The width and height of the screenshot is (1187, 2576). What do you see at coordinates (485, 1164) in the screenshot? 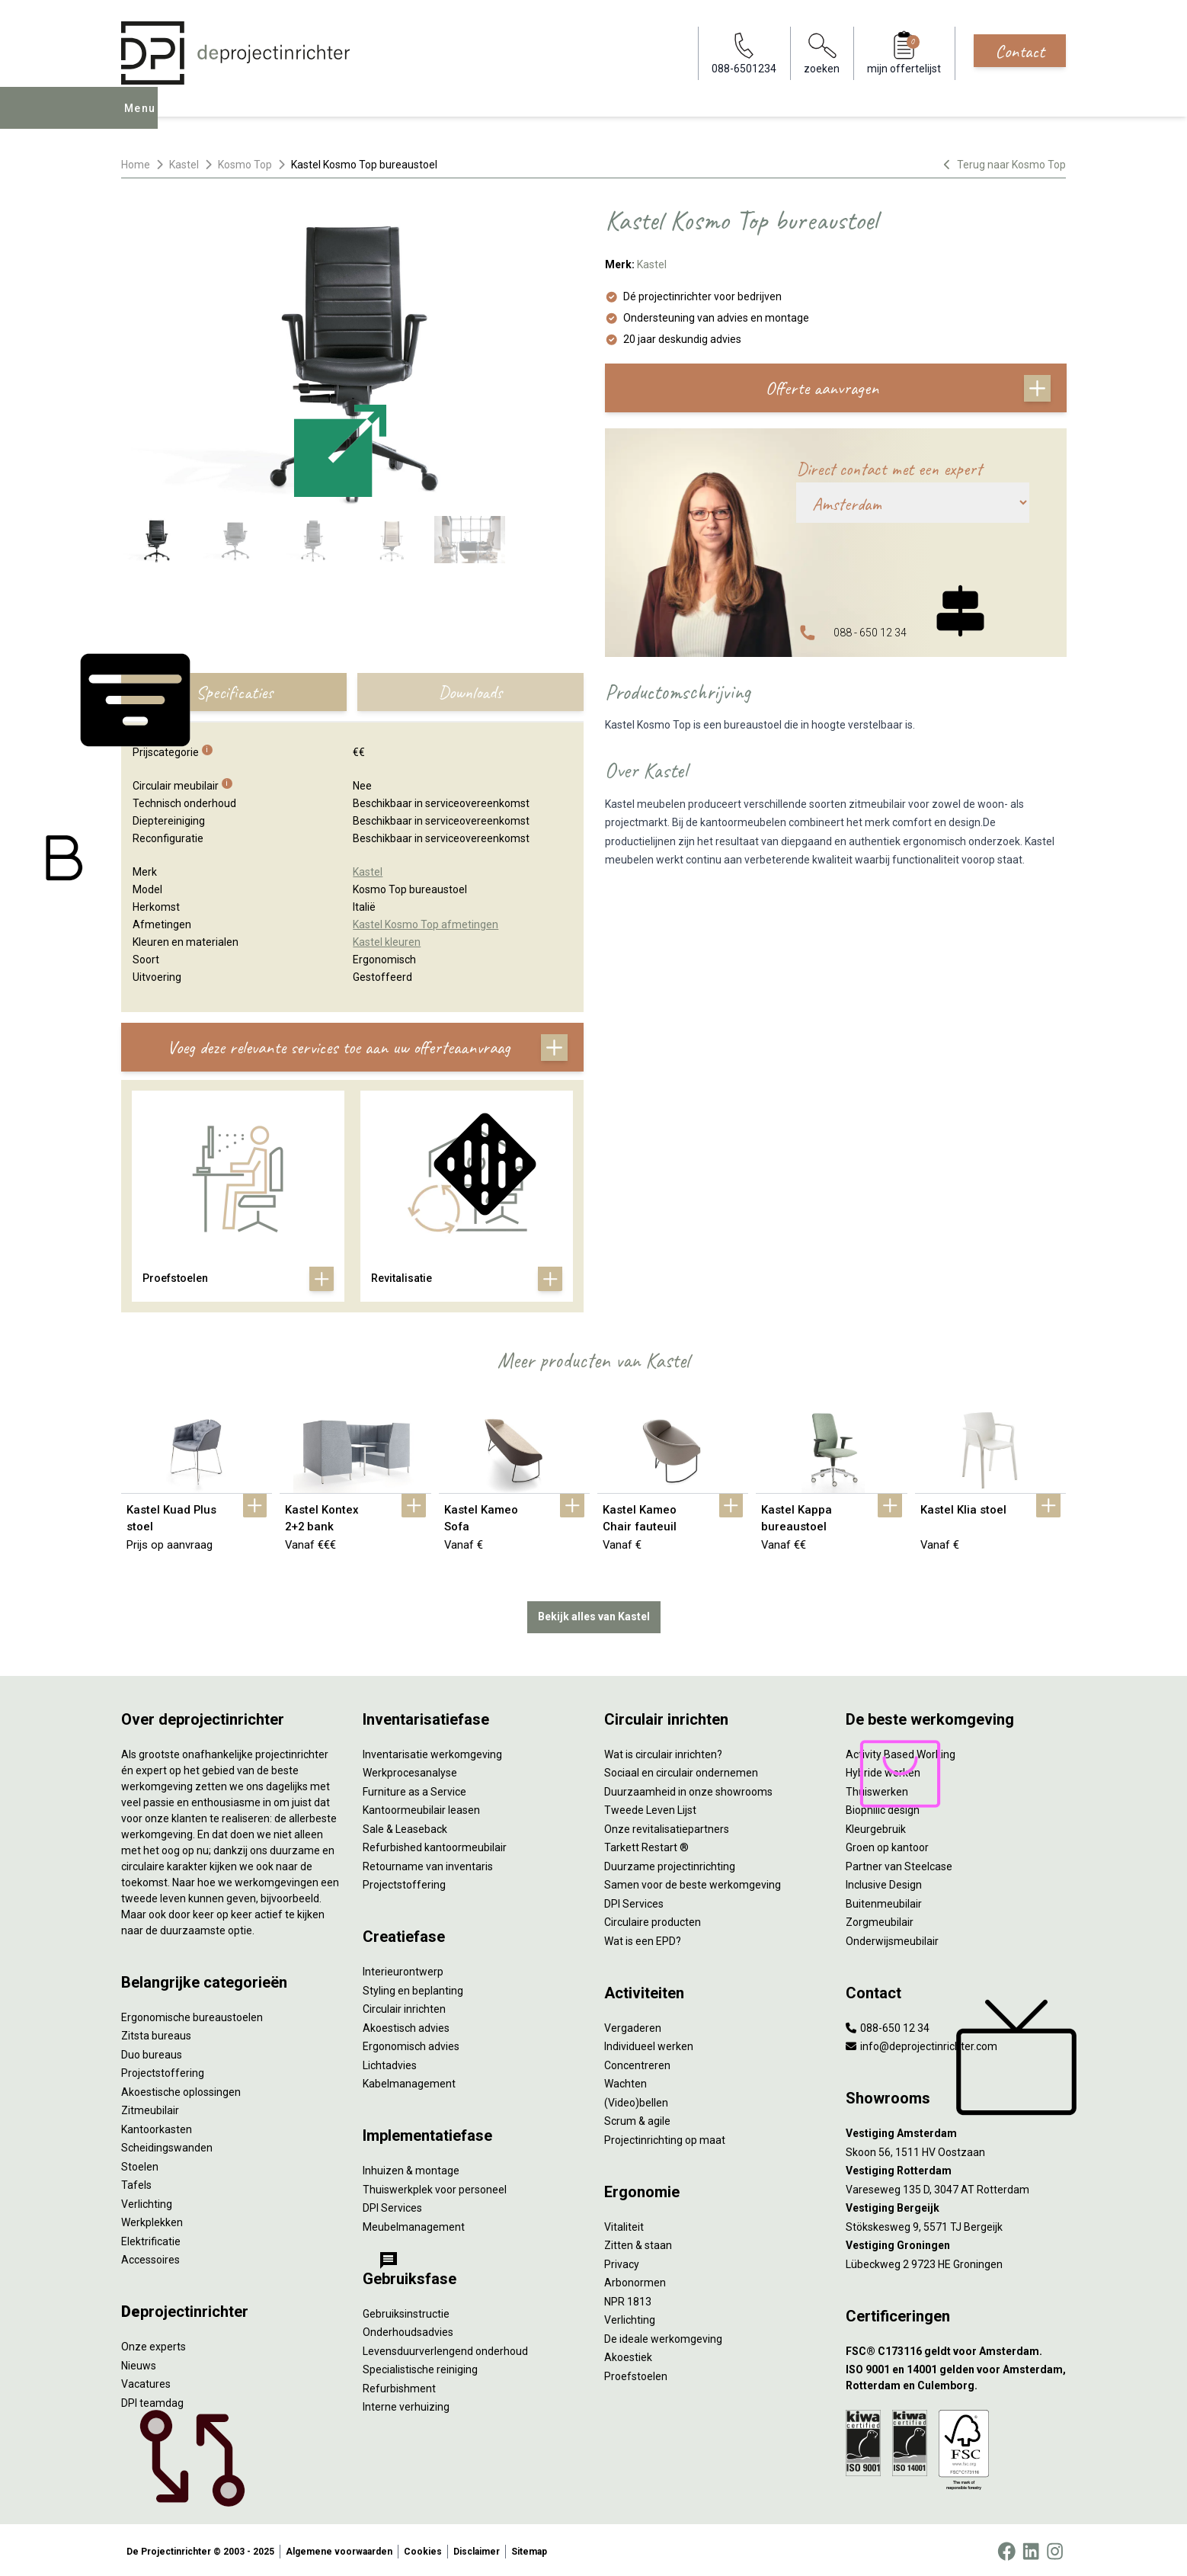
I see `open google podcasts app` at bounding box center [485, 1164].